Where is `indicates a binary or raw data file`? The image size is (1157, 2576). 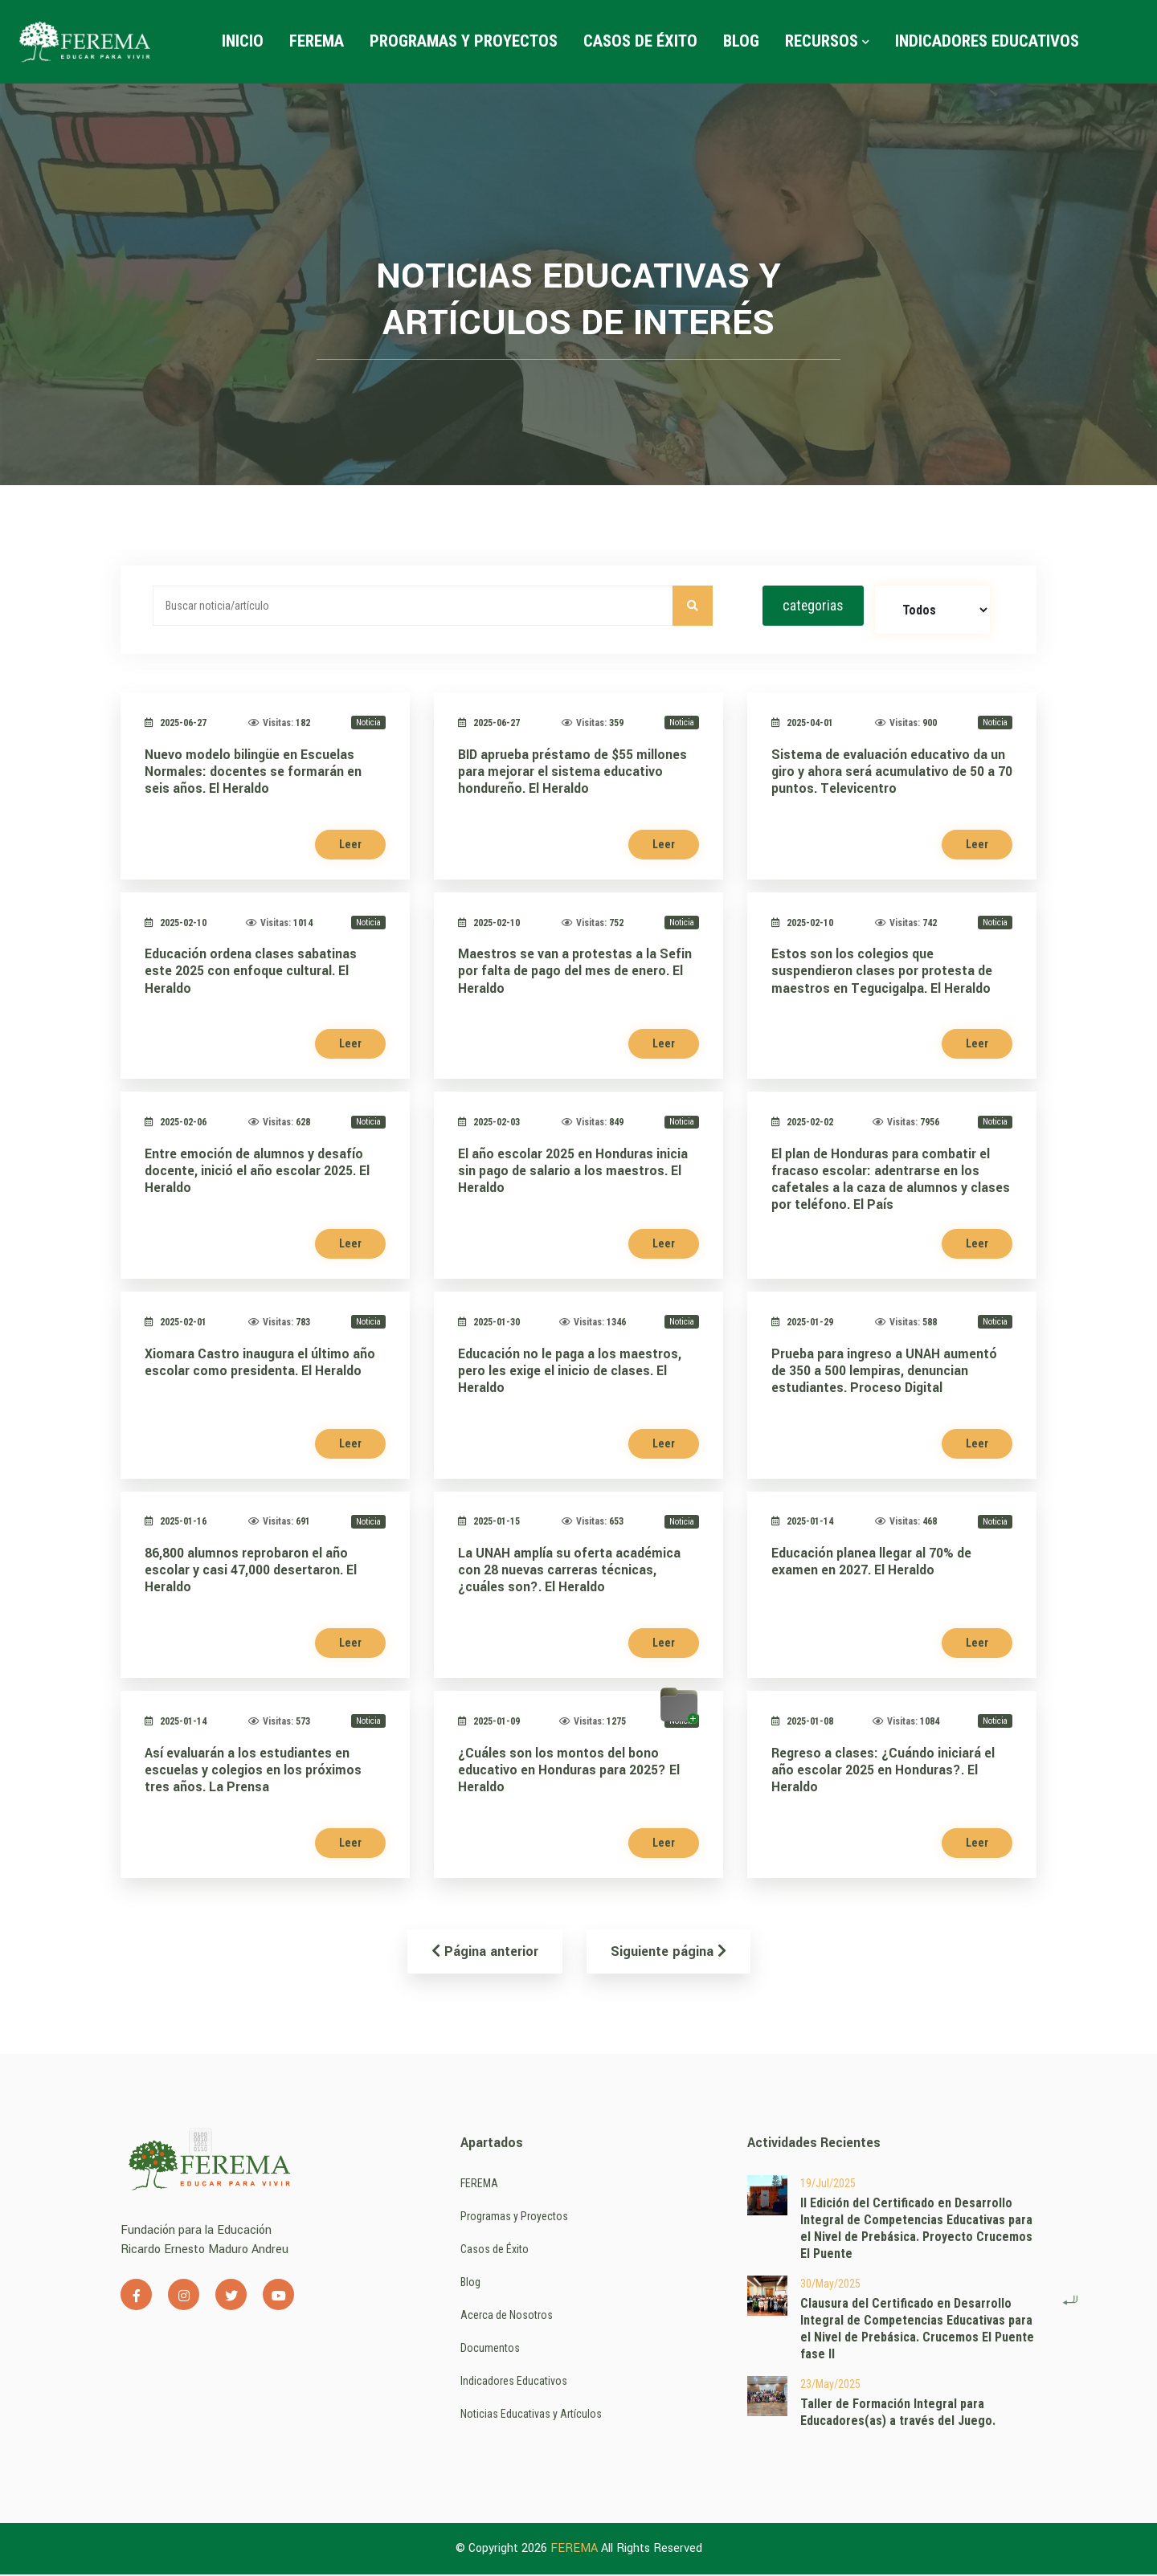
indicates a binary or raw data file is located at coordinates (200, 2141).